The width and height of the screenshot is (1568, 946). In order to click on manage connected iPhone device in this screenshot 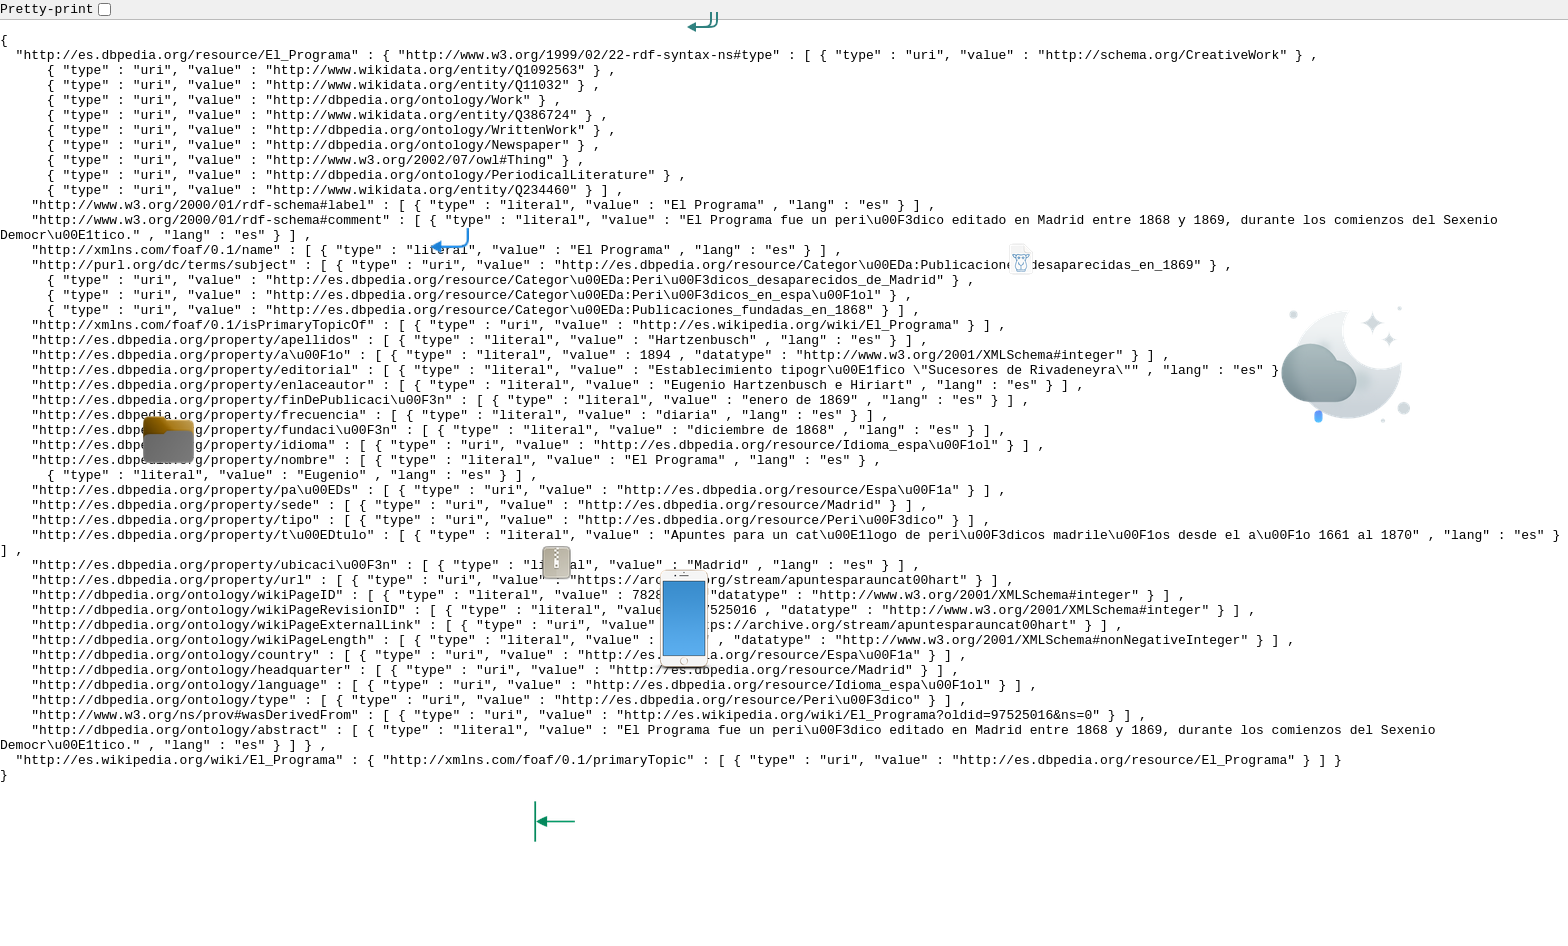, I will do `click(684, 620)`.